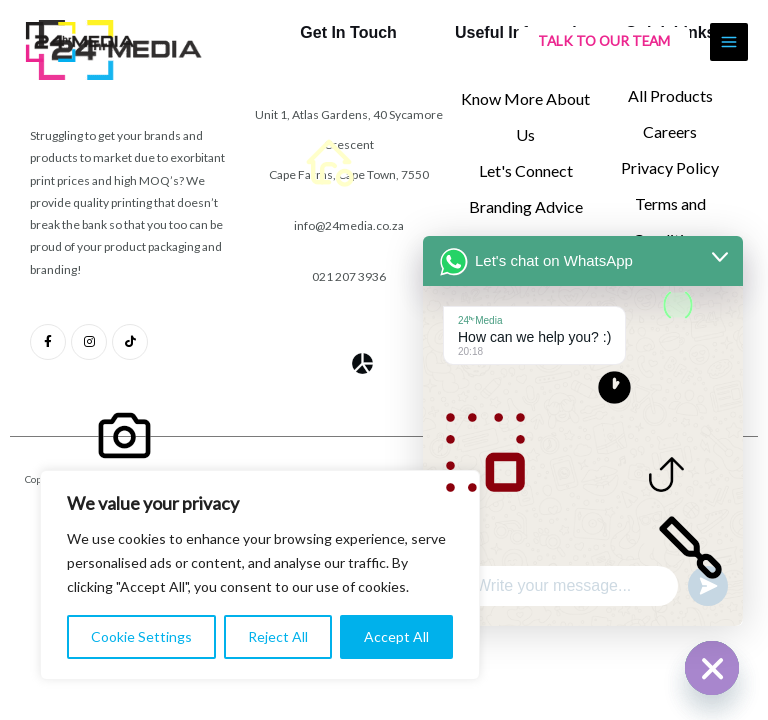  I want to click on view pie chart analytics, so click(362, 363).